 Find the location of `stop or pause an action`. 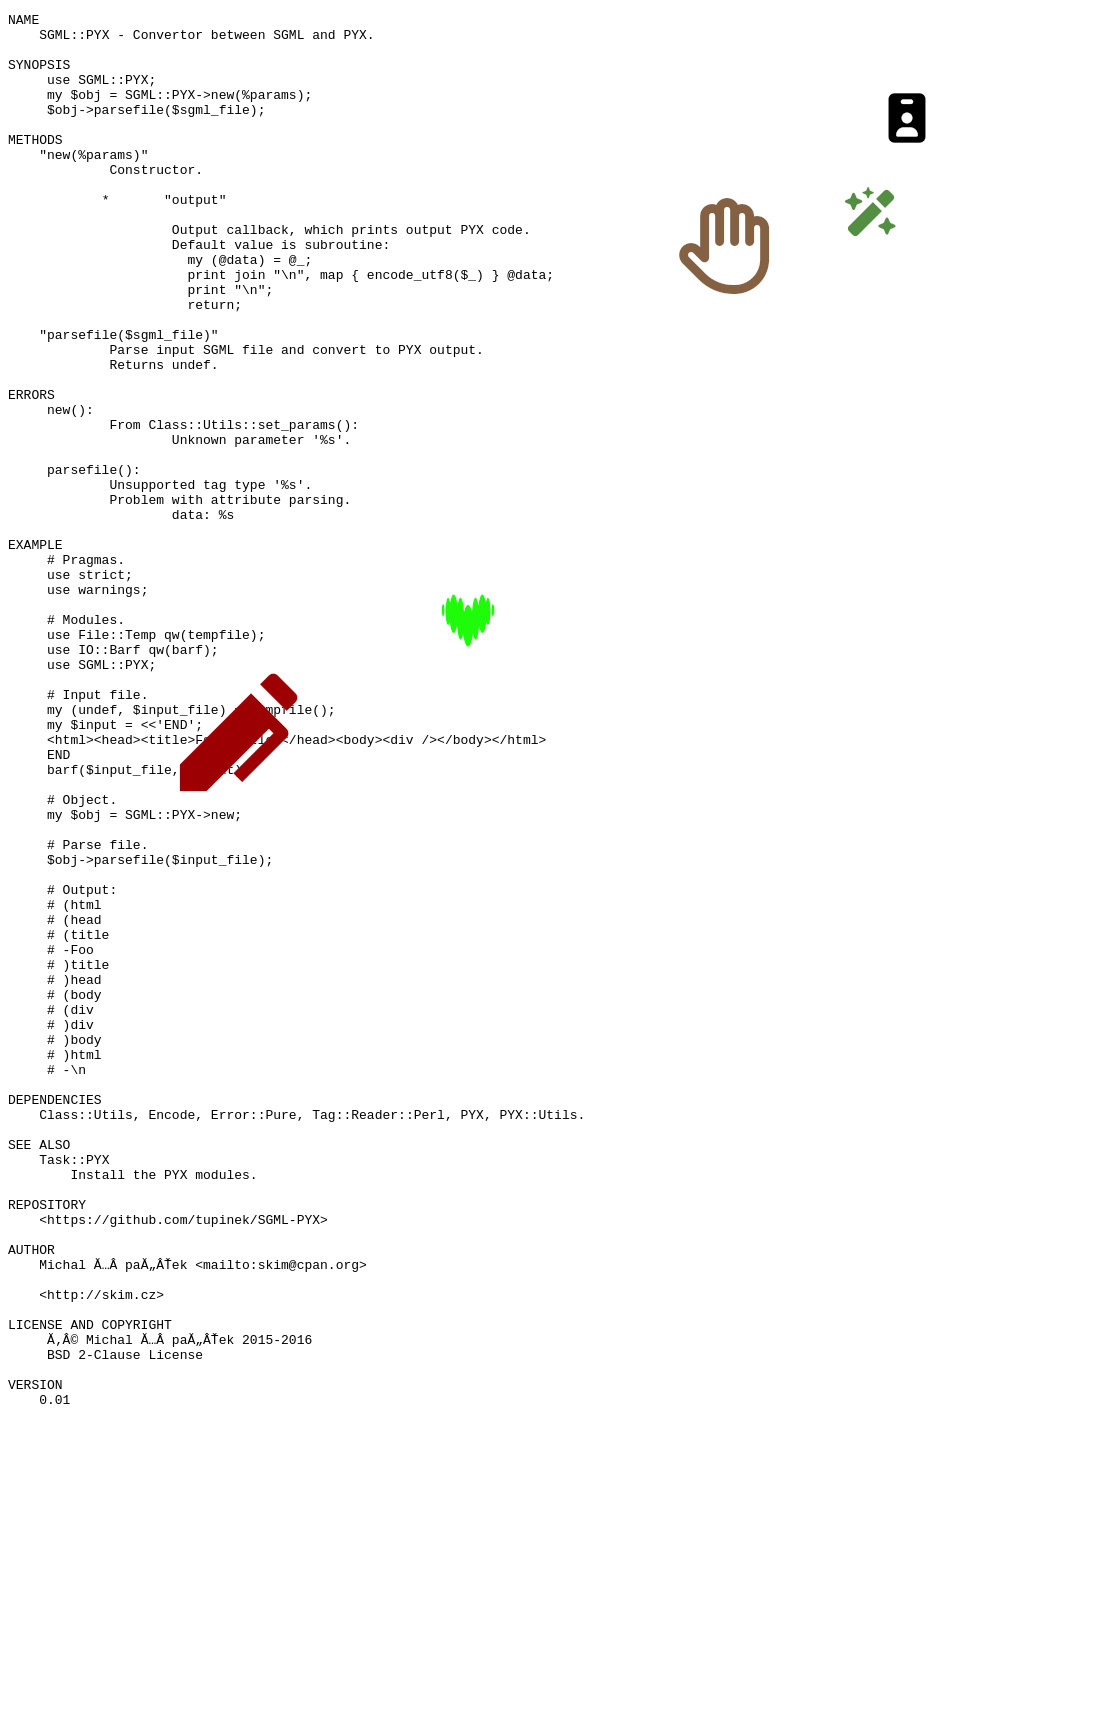

stop or pause an action is located at coordinates (727, 246).